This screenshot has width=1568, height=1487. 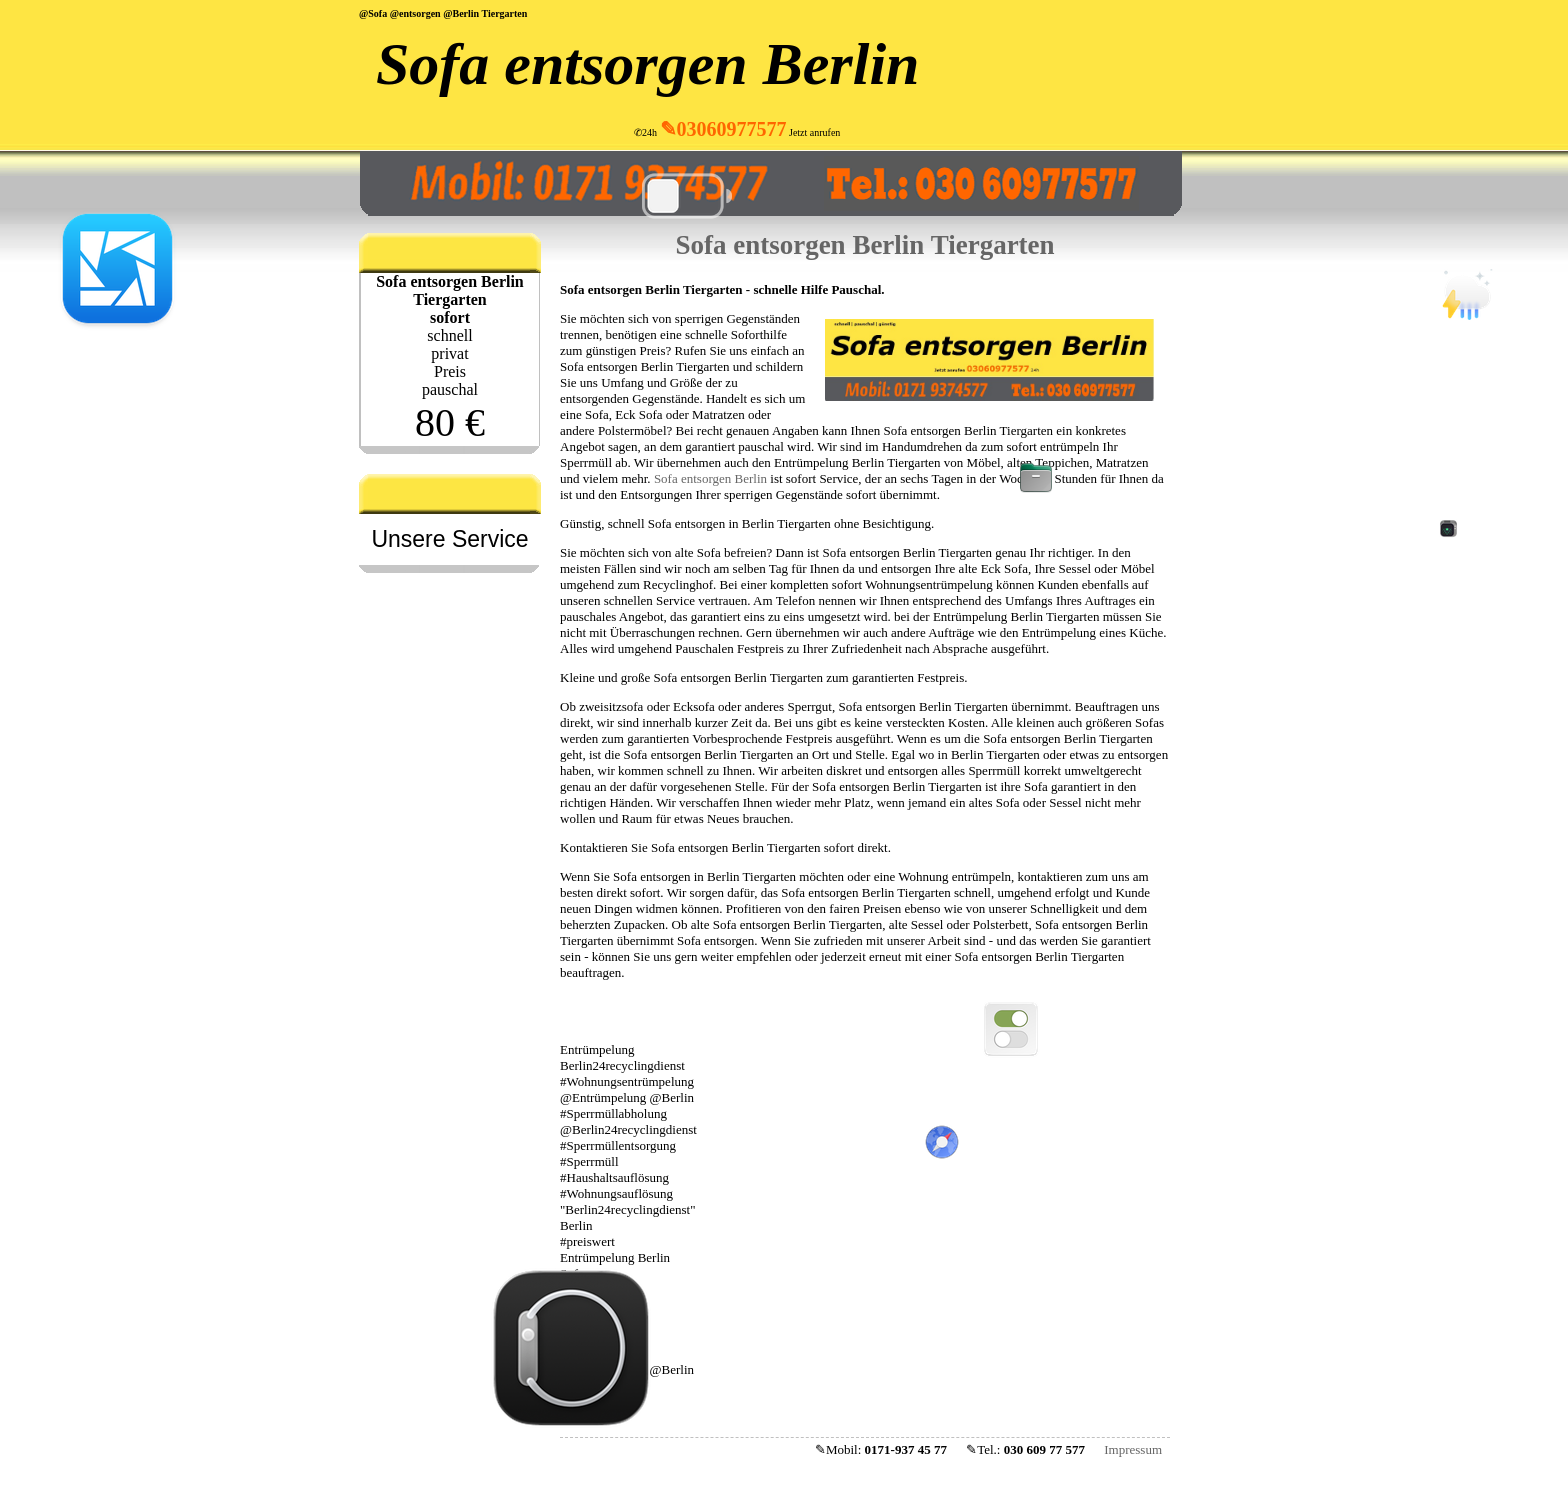 I want to click on open desktop preferences or settings, so click(x=1011, y=1029).